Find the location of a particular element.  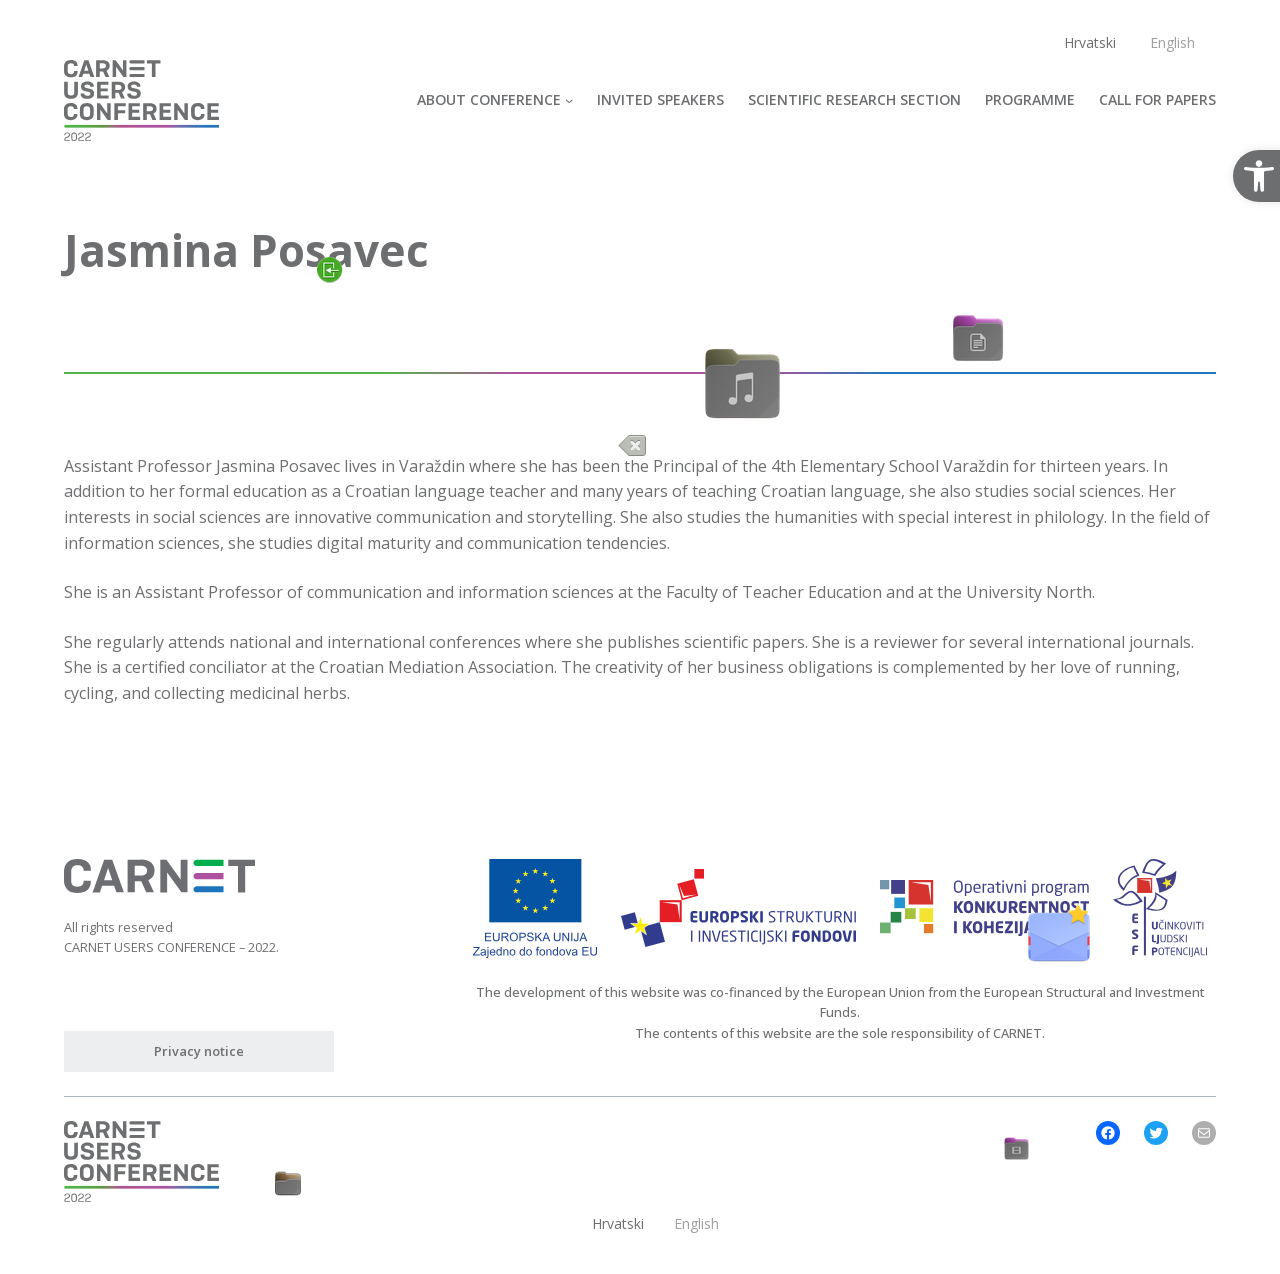

indicates unread email in your inbox is located at coordinates (1059, 937).